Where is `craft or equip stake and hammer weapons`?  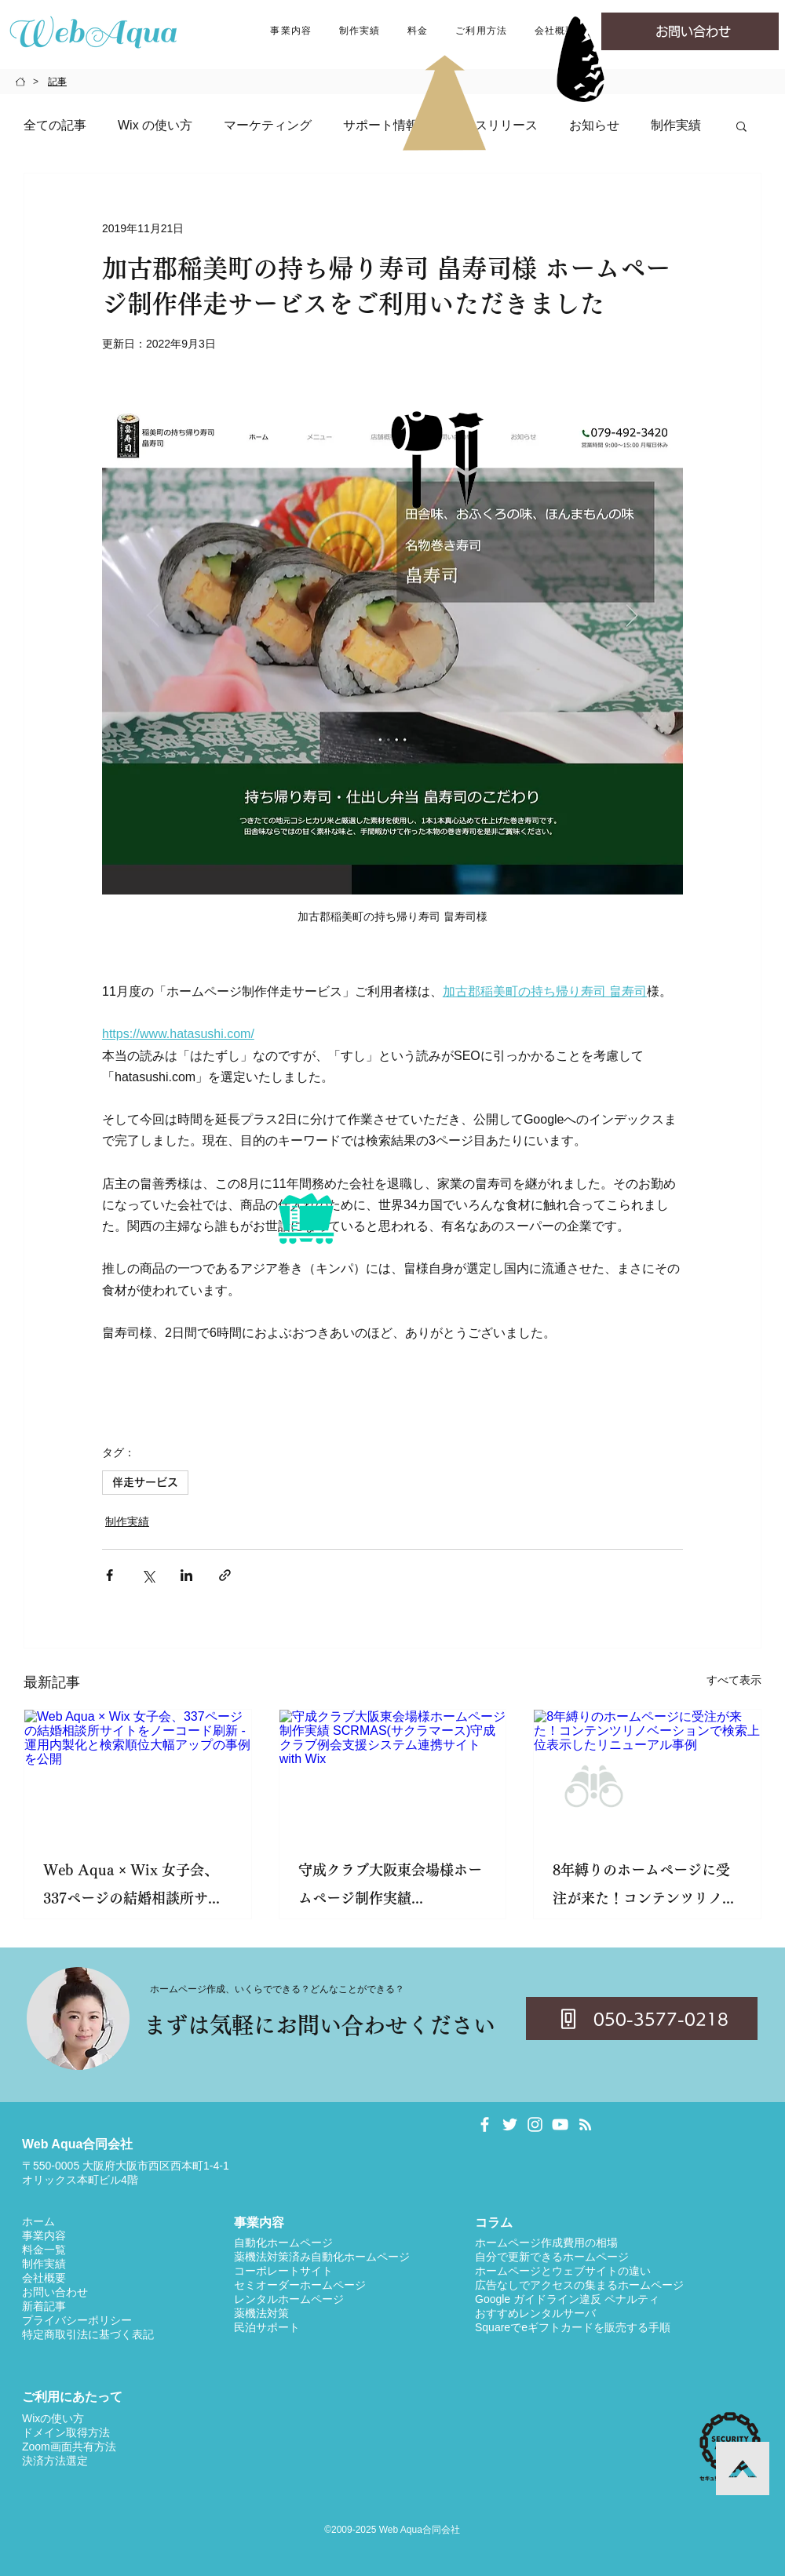 craft or equip stake and hammer weapons is located at coordinates (437, 460).